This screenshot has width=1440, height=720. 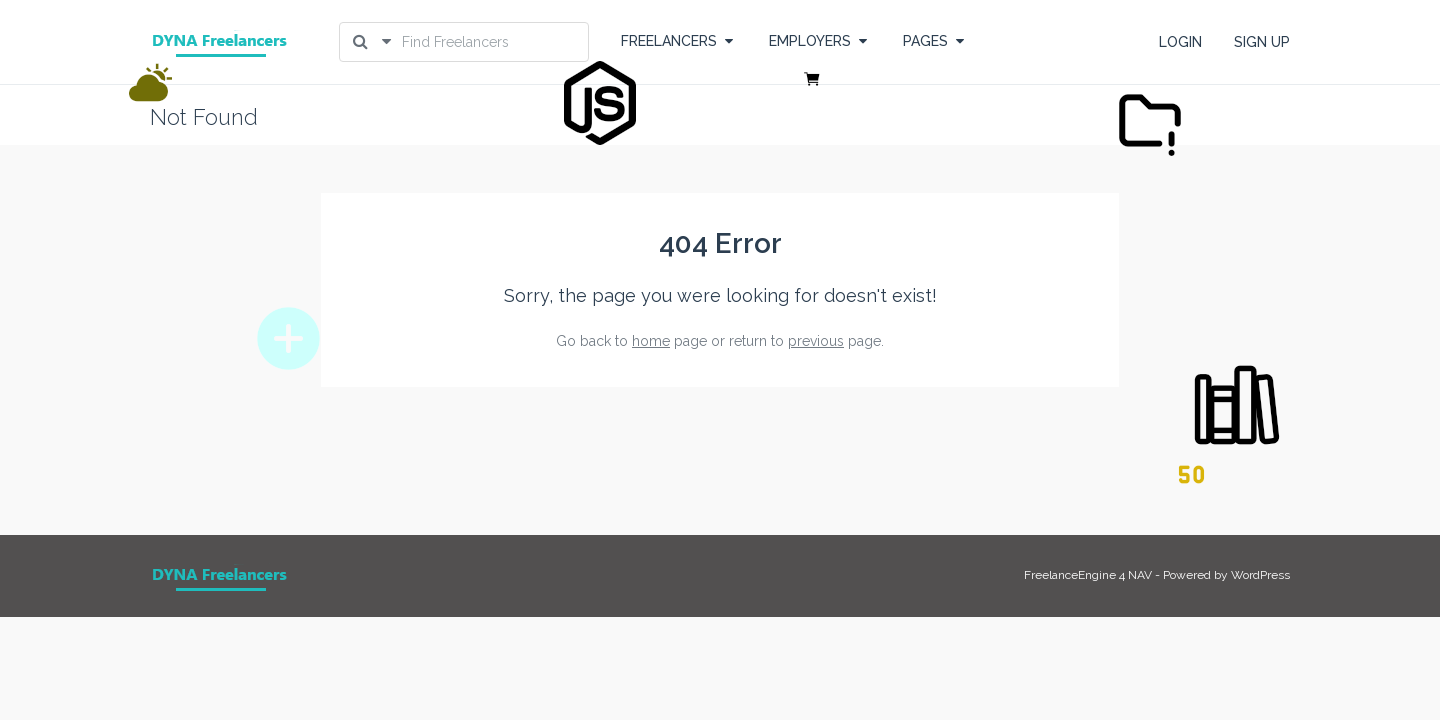 What do you see at coordinates (288, 338) in the screenshot?
I see `add a new item` at bounding box center [288, 338].